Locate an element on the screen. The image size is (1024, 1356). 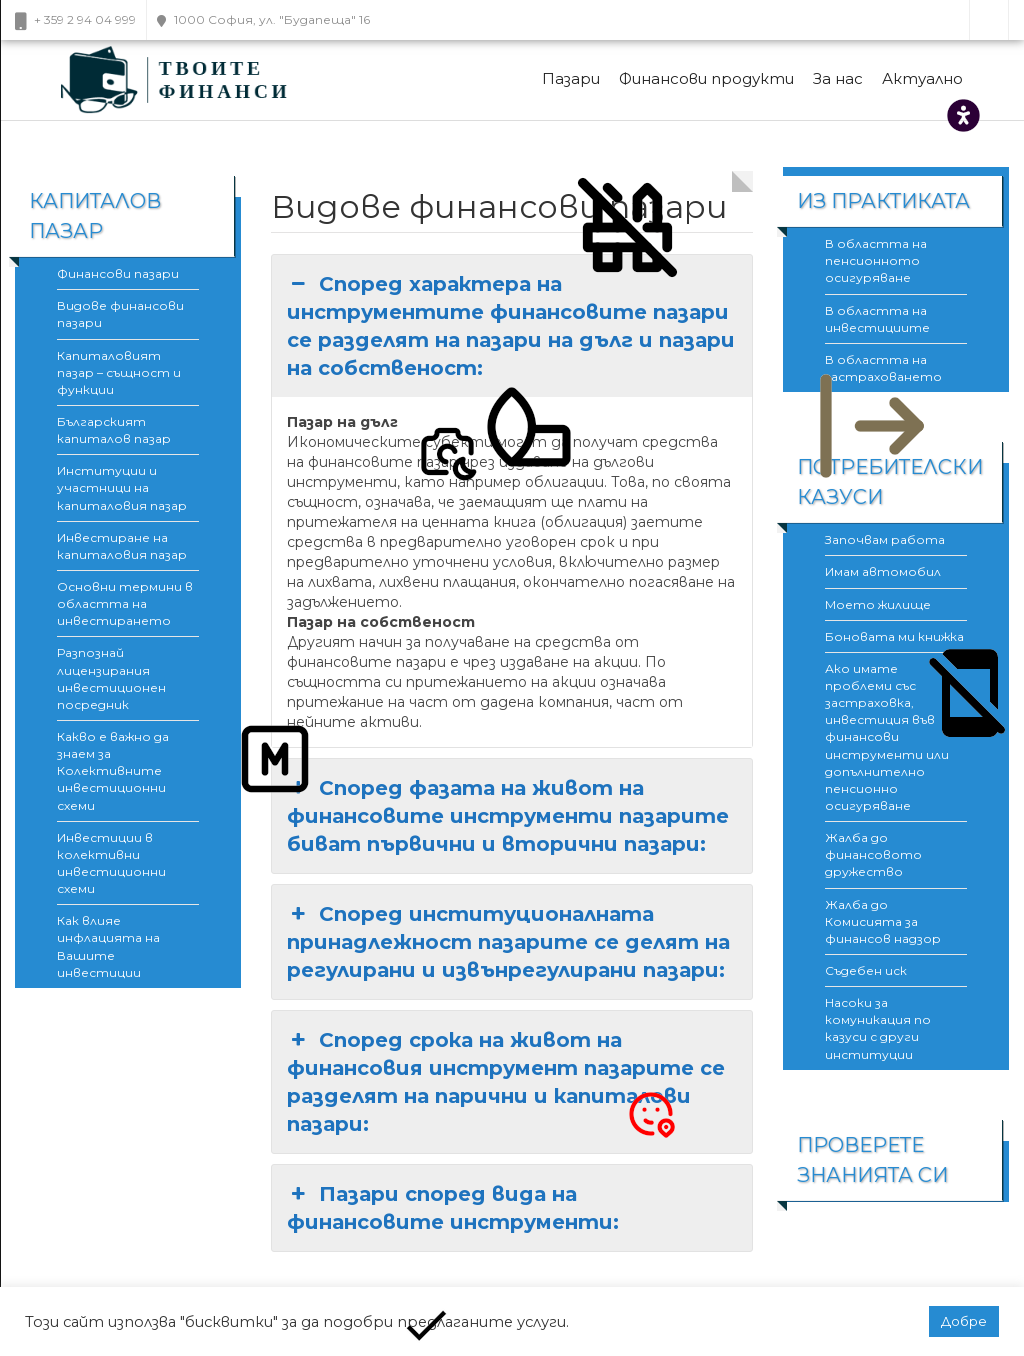
open snapseed photo editor is located at coordinates (529, 429).